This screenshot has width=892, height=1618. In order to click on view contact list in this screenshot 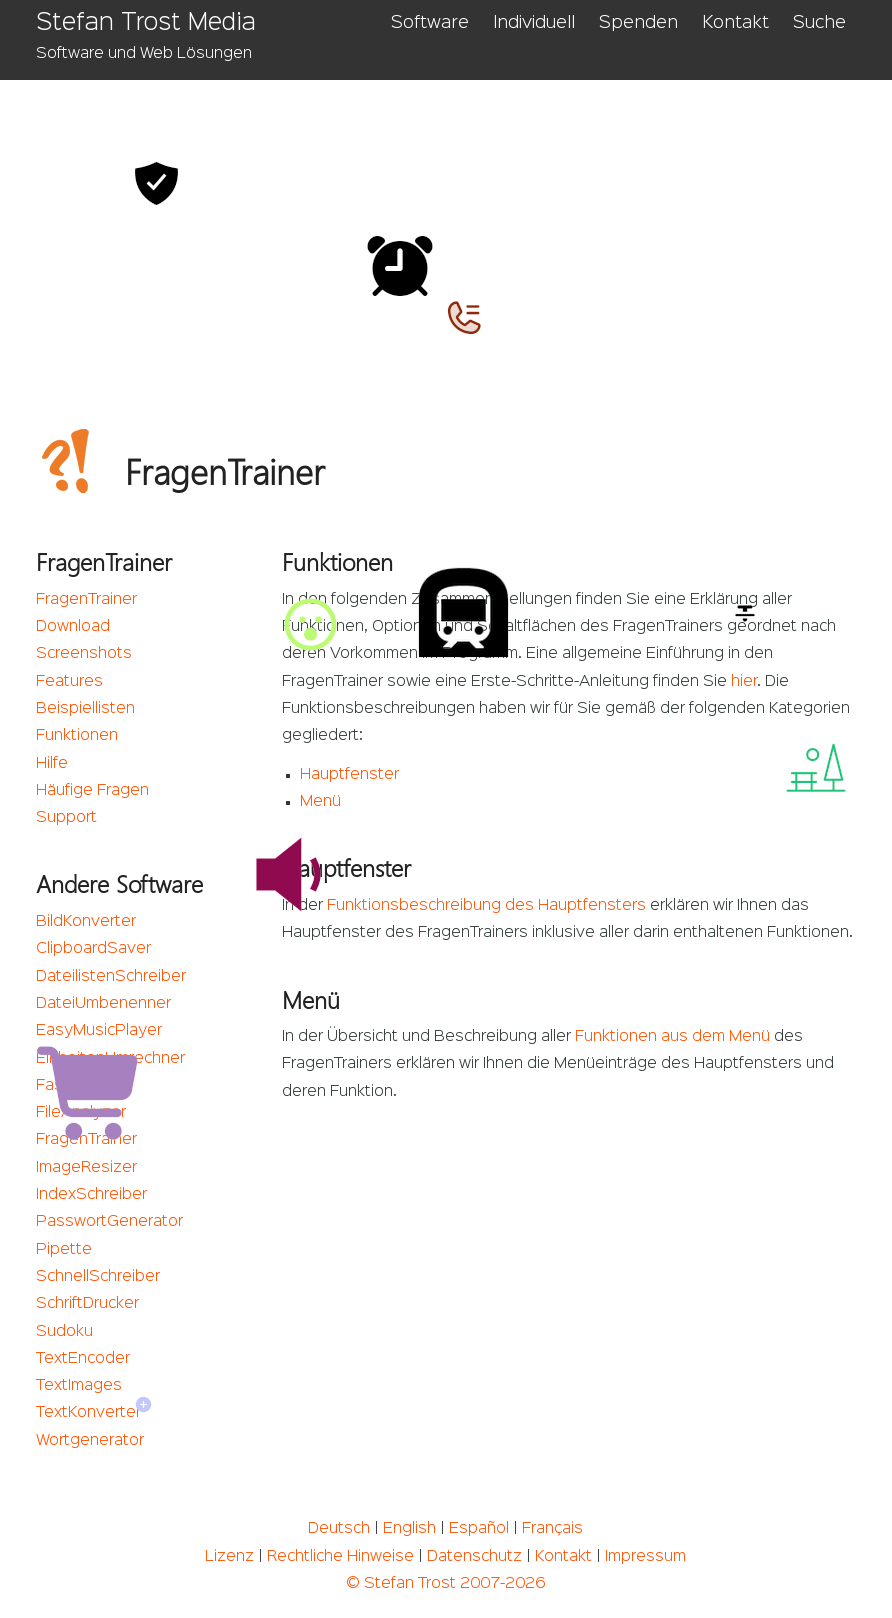, I will do `click(465, 317)`.